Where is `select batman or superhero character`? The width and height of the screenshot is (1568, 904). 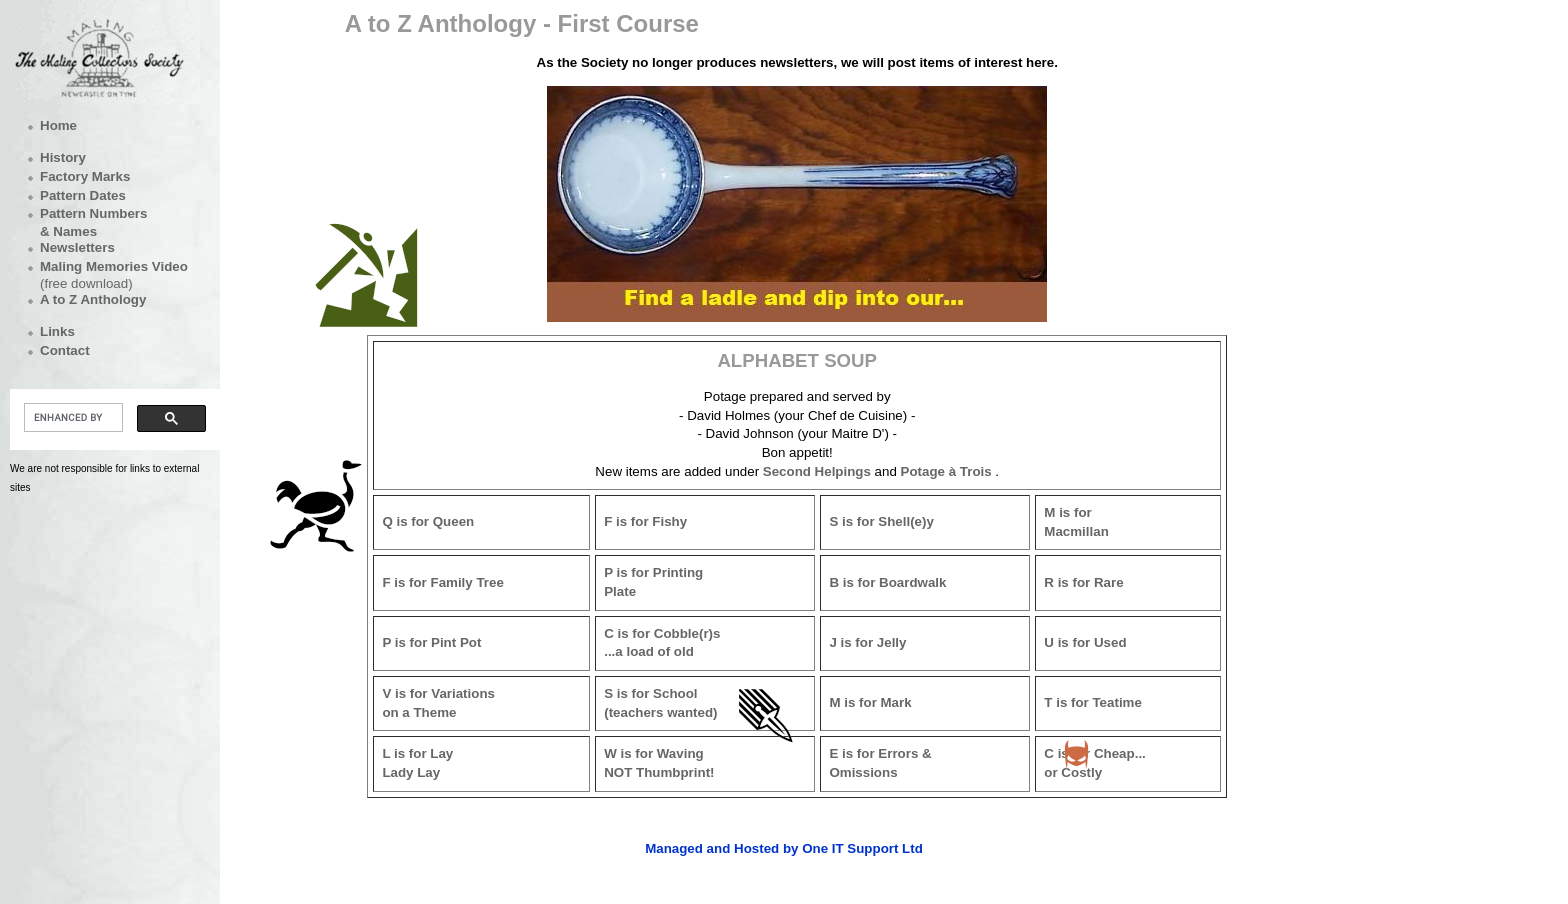 select batman or superhero character is located at coordinates (1076, 754).